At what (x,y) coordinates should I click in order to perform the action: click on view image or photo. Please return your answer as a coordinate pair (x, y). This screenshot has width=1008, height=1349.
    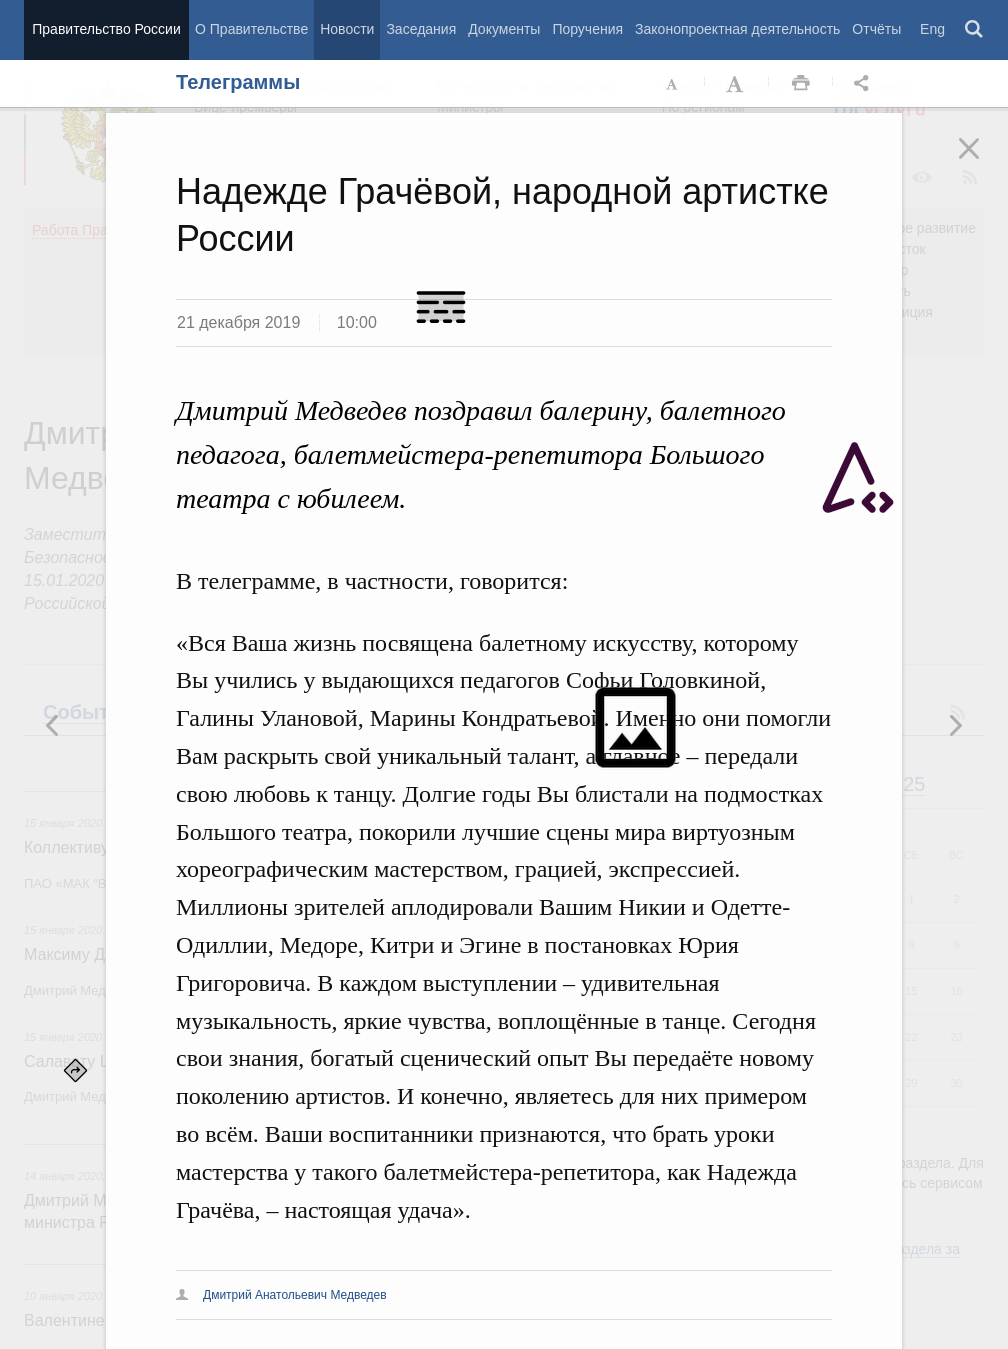
    Looking at the image, I should click on (635, 727).